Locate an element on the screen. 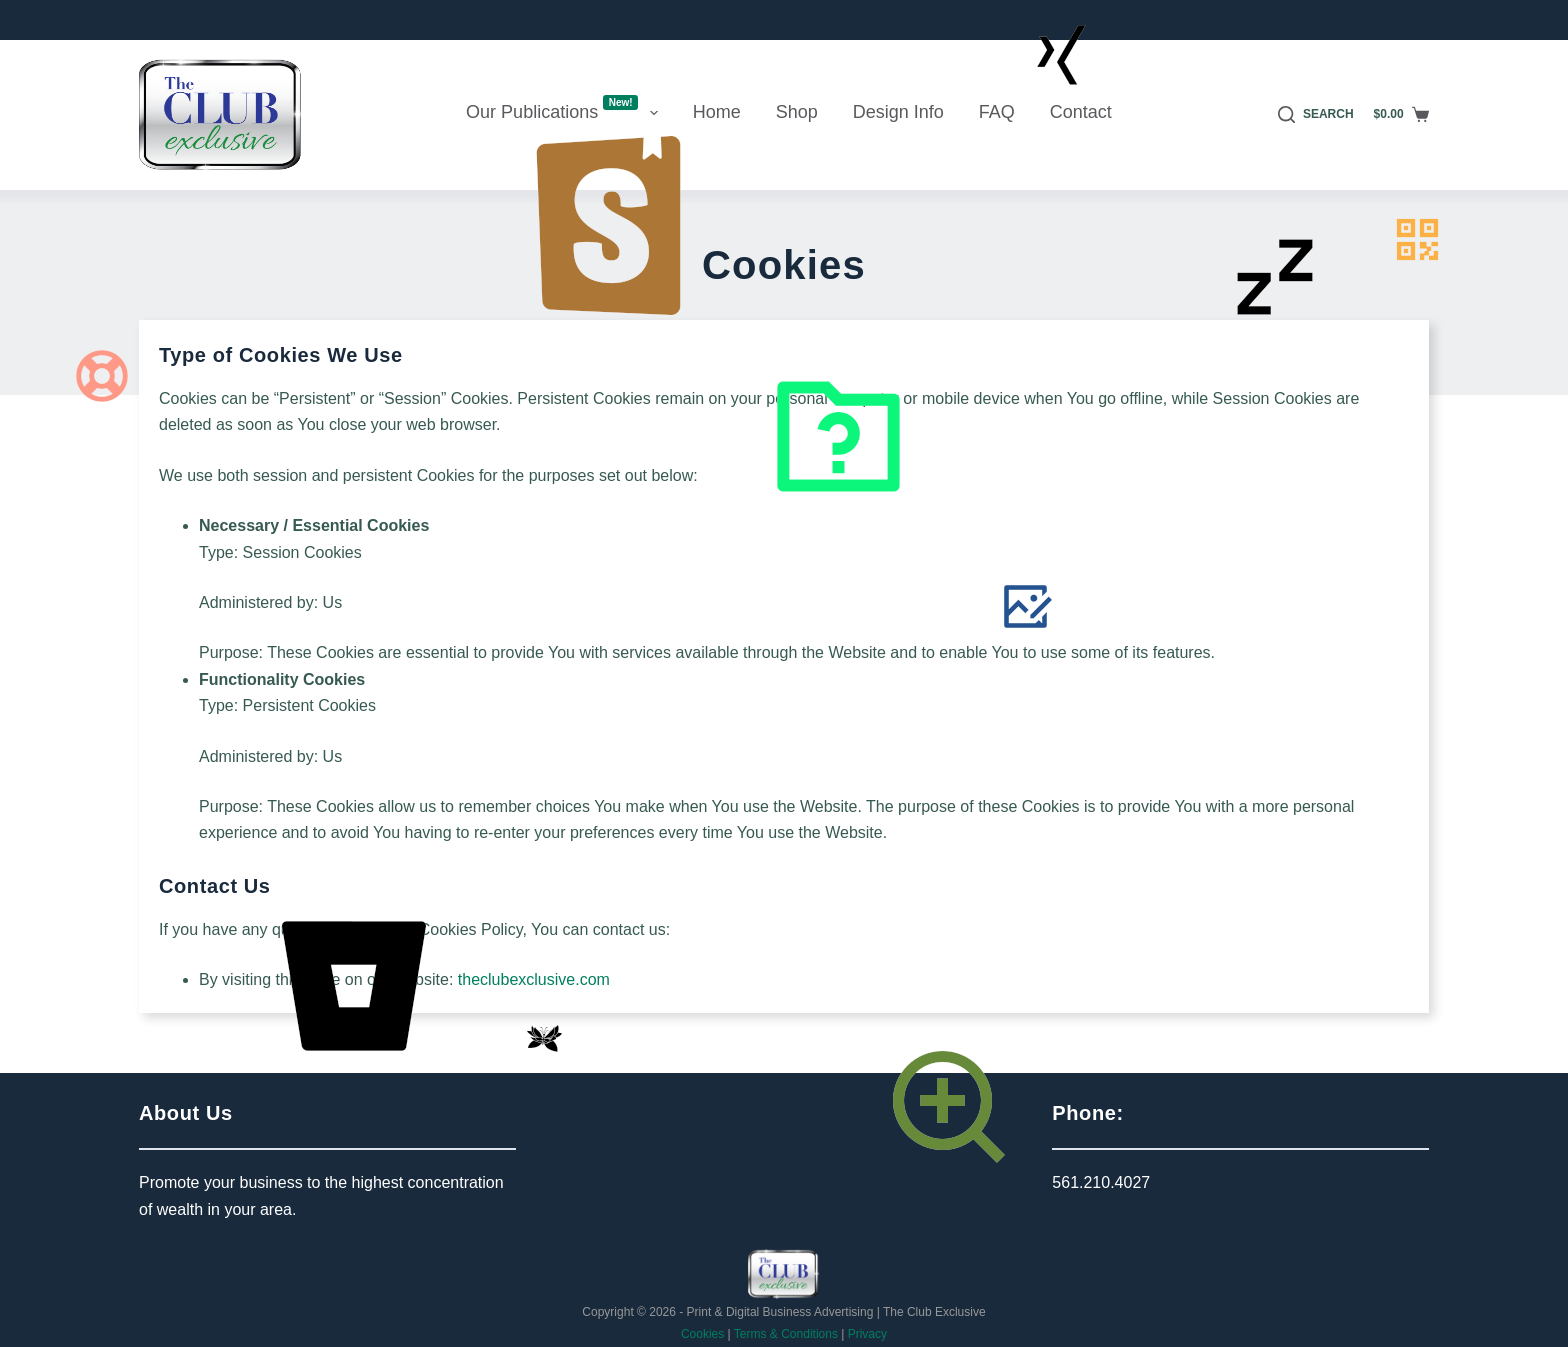 The width and height of the screenshot is (1568, 1347). access help or support center is located at coordinates (102, 376).